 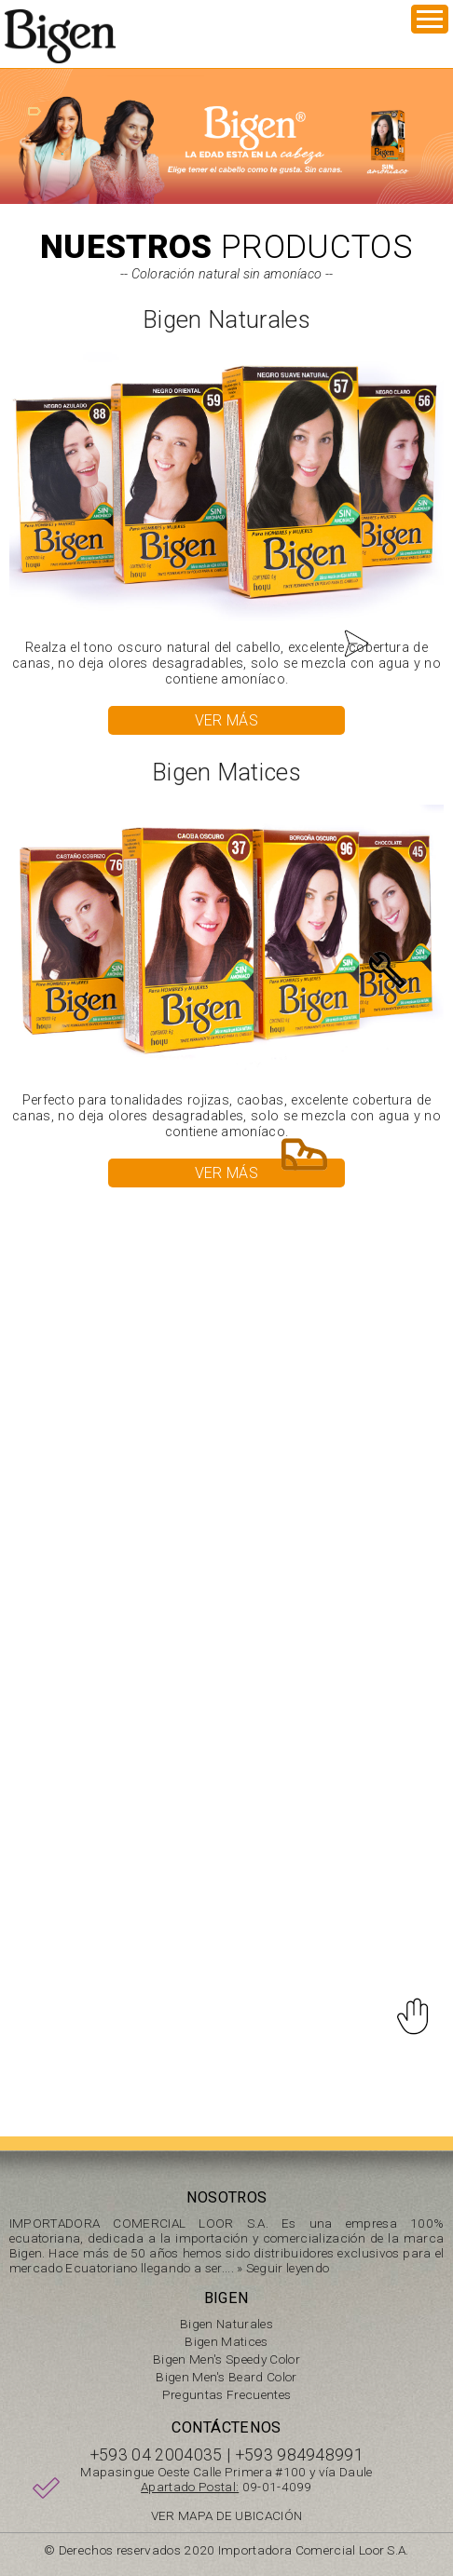 What do you see at coordinates (46, 2488) in the screenshot?
I see `confirm or submit an action` at bounding box center [46, 2488].